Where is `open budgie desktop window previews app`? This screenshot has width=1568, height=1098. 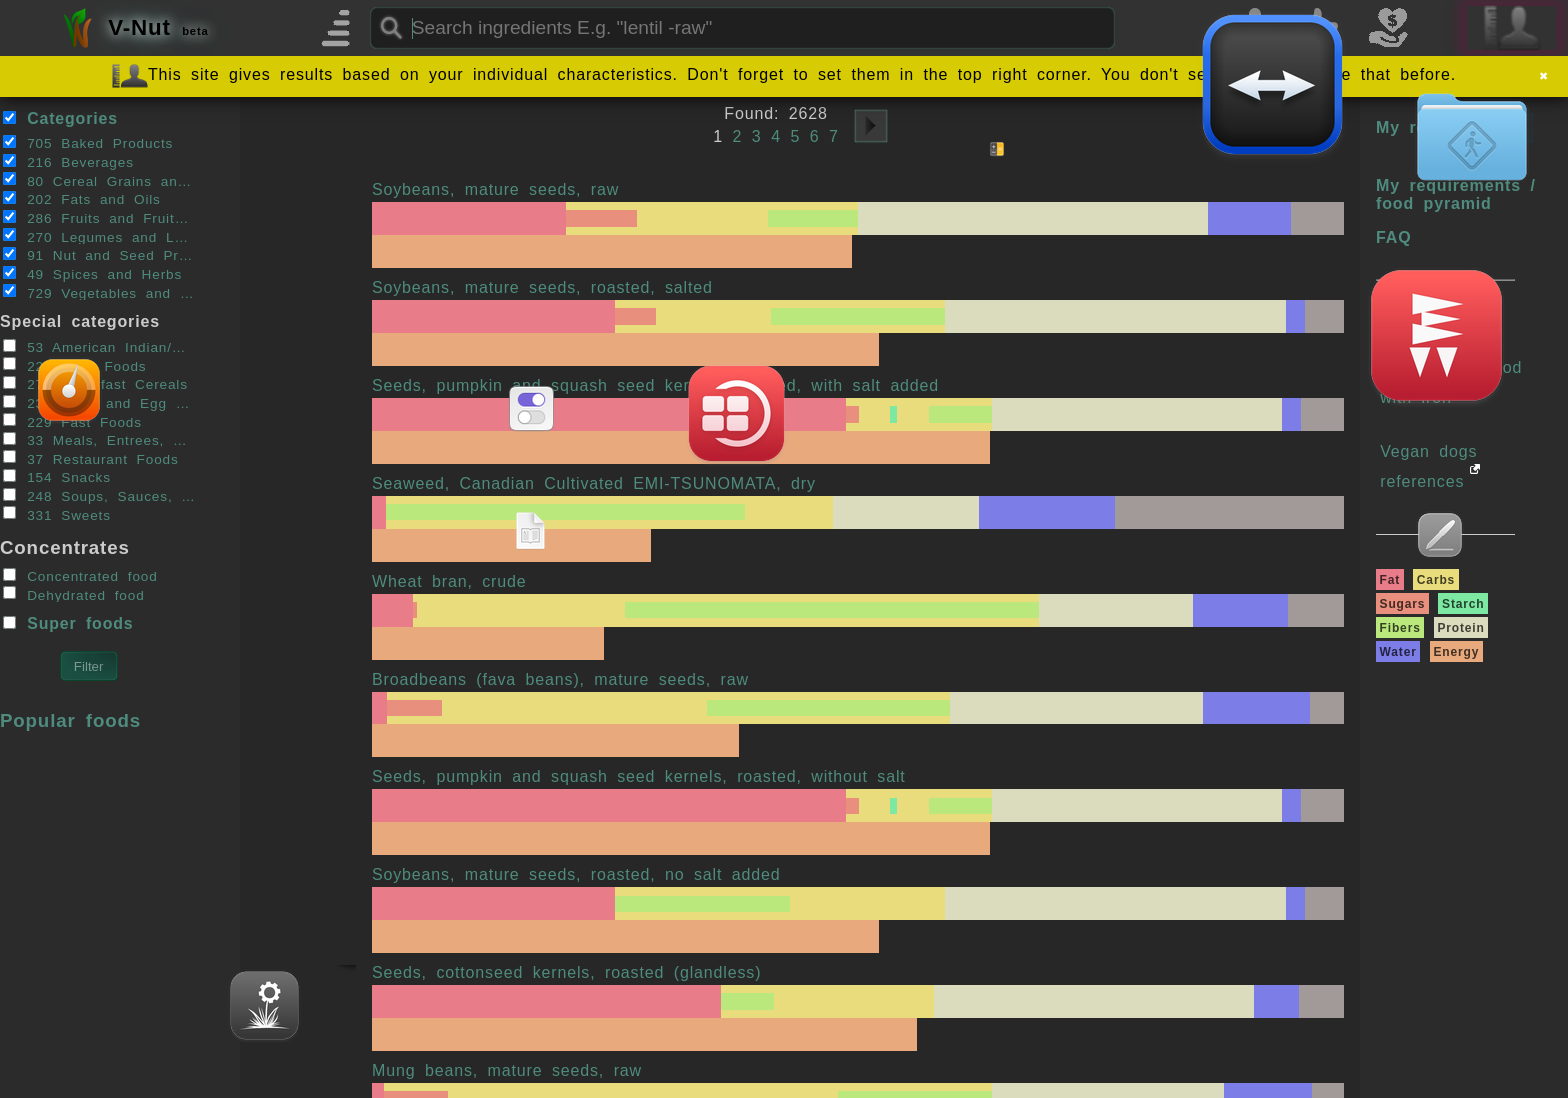
open budgie desktop window previews app is located at coordinates (736, 413).